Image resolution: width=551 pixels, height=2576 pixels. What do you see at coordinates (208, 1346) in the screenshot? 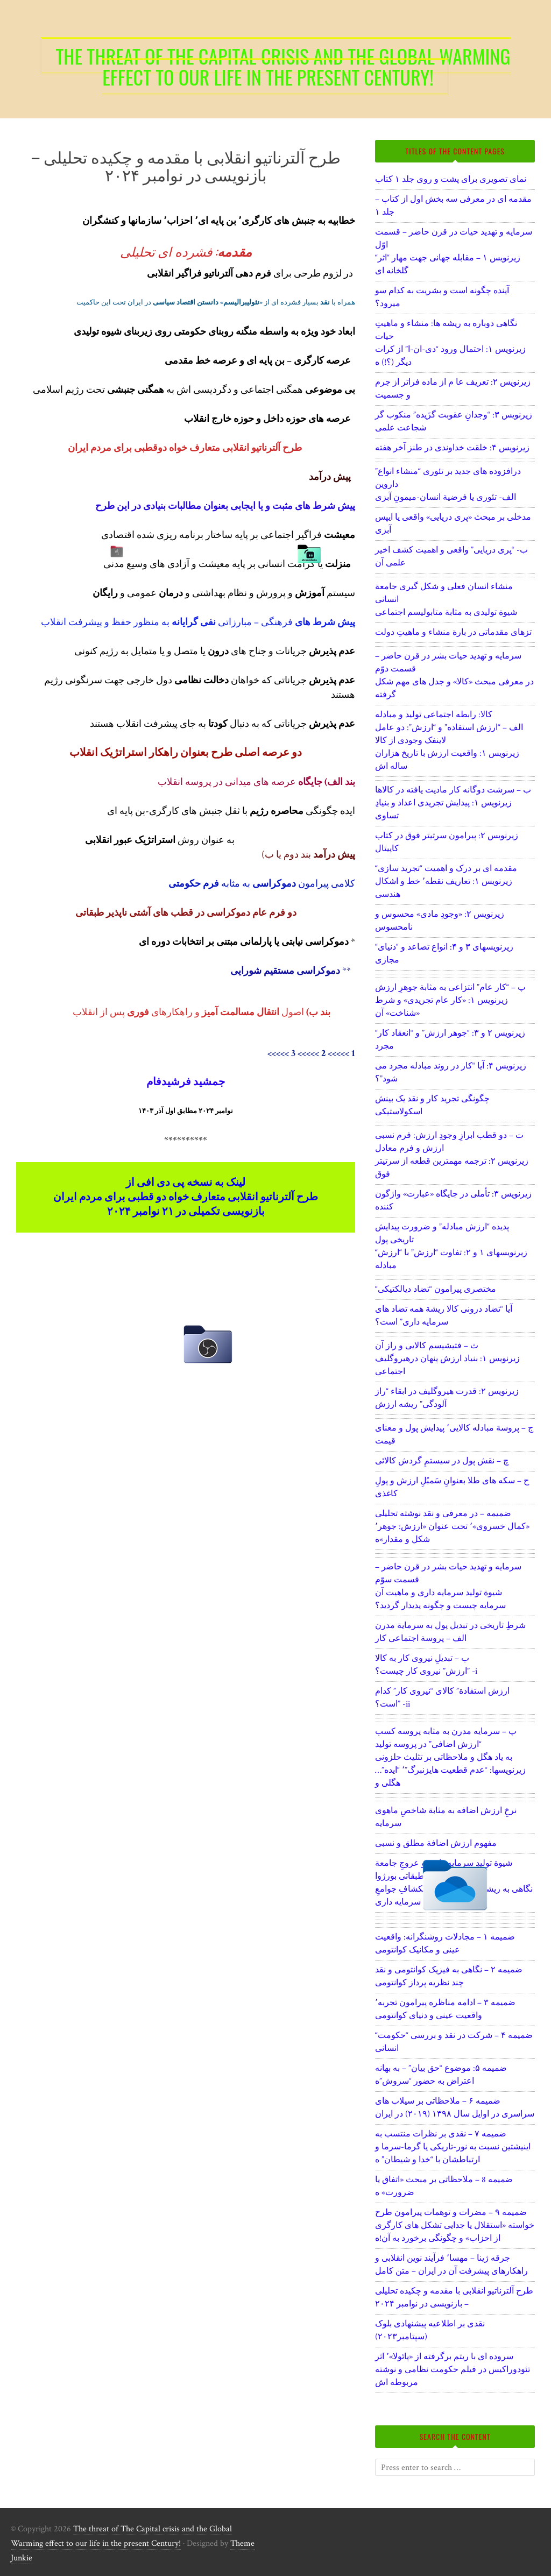
I see `open OBS Studio project files folder` at bounding box center [208, 1346].